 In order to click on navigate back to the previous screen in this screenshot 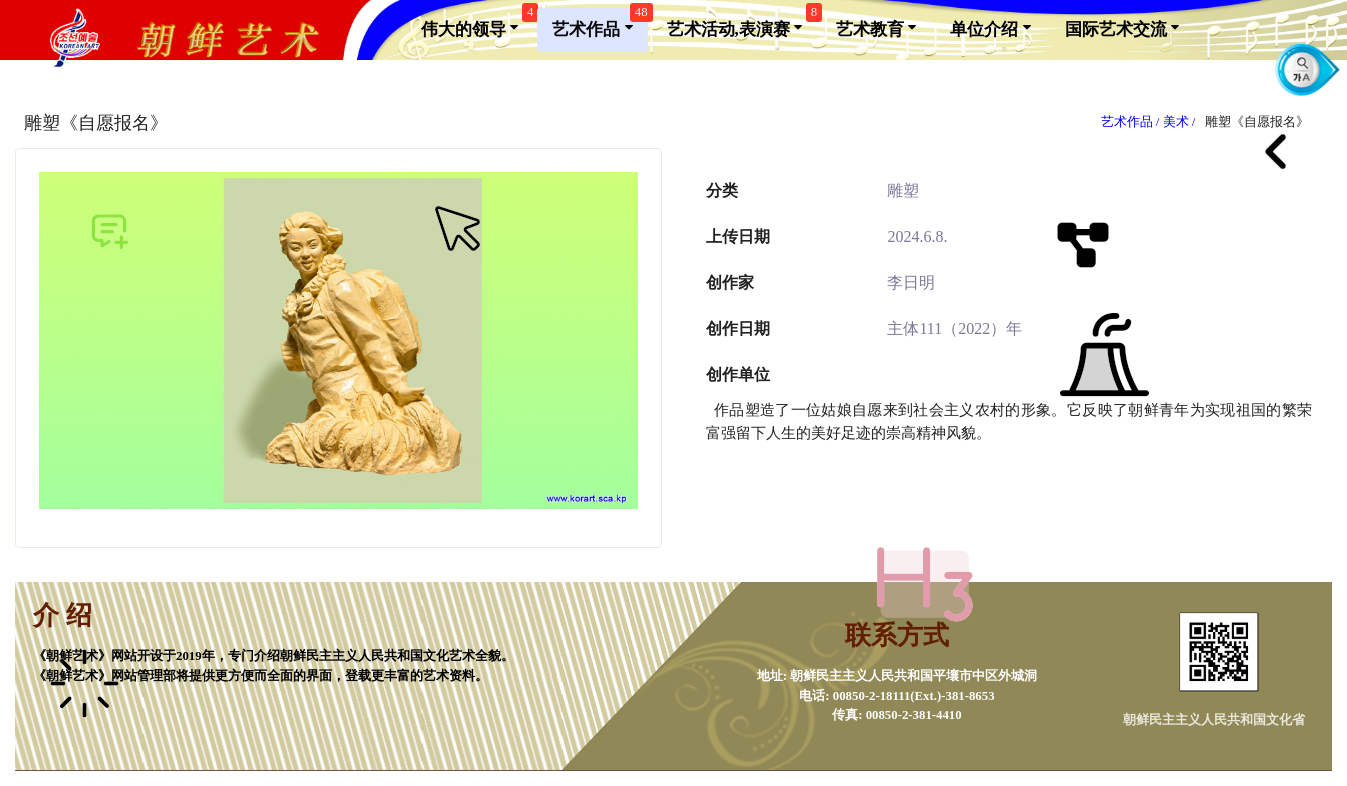, I will do `click(1276, 151)`.